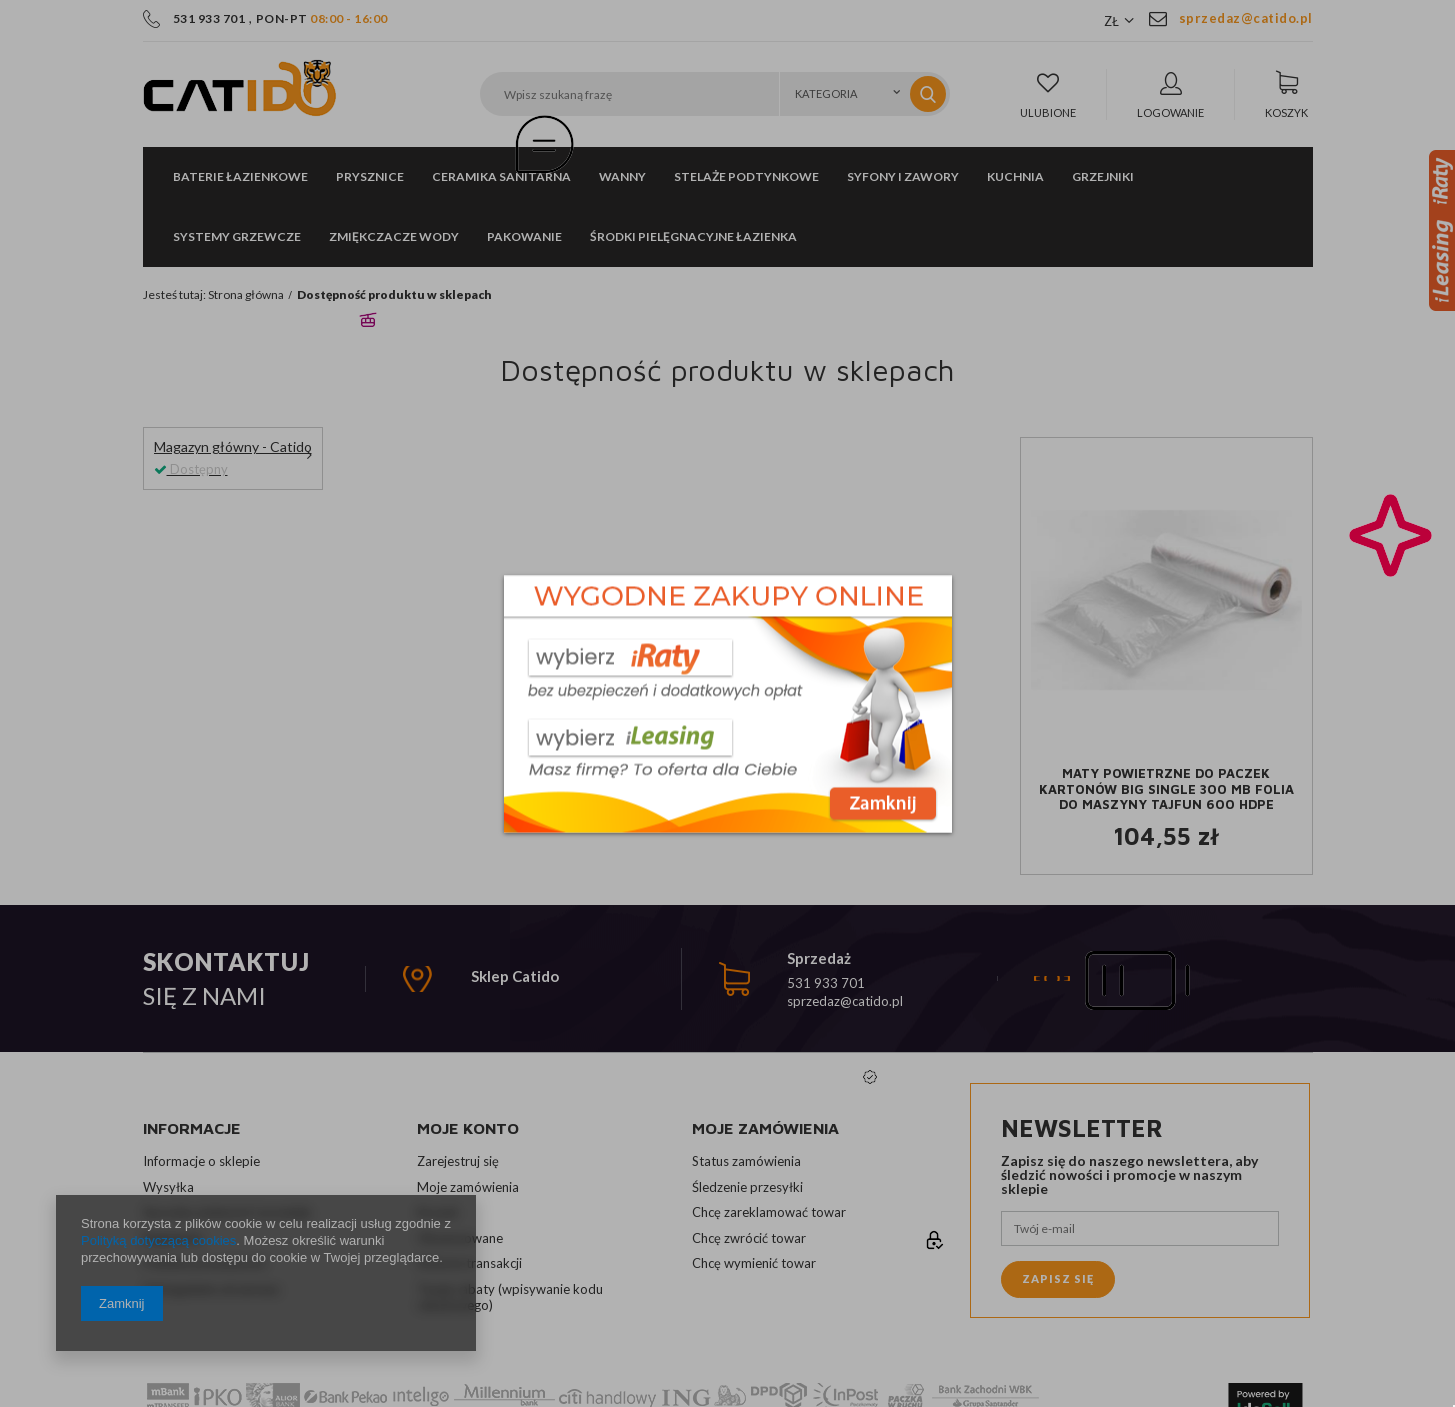 This screenshot has height=1407, width=1455. Describe the element at coordinates (1390, 535) in the screenshot. I see `indicates a special or featured item` at that location.